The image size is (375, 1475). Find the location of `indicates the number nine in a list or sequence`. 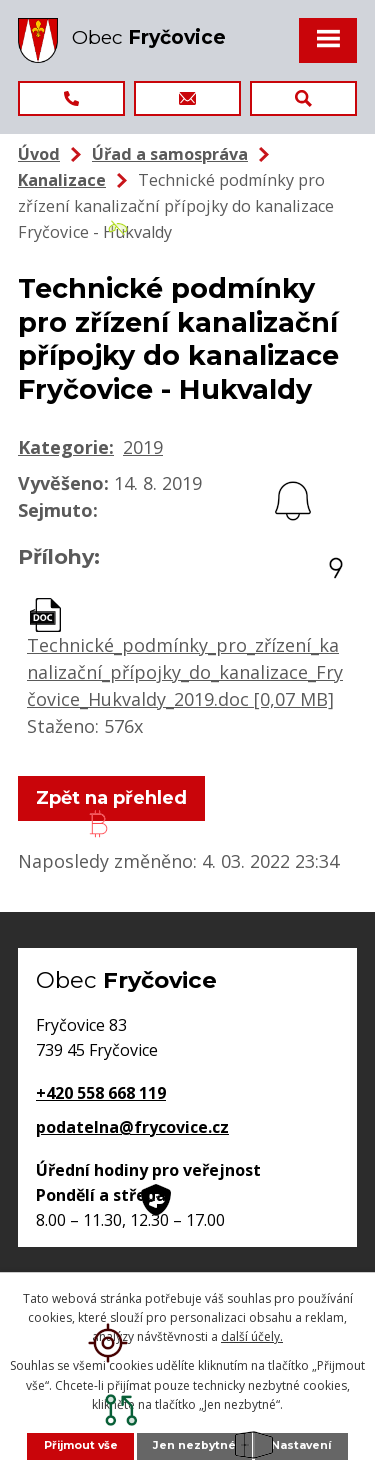

indicates the number nine in a list or sequence is located at coordinates (336, 568).